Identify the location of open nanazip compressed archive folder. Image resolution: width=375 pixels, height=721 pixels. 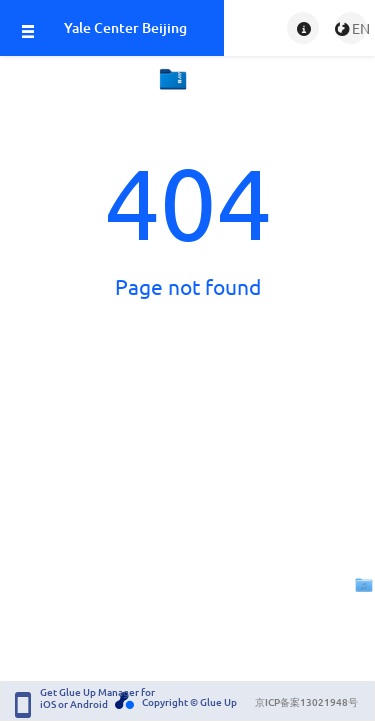
(173, 80).